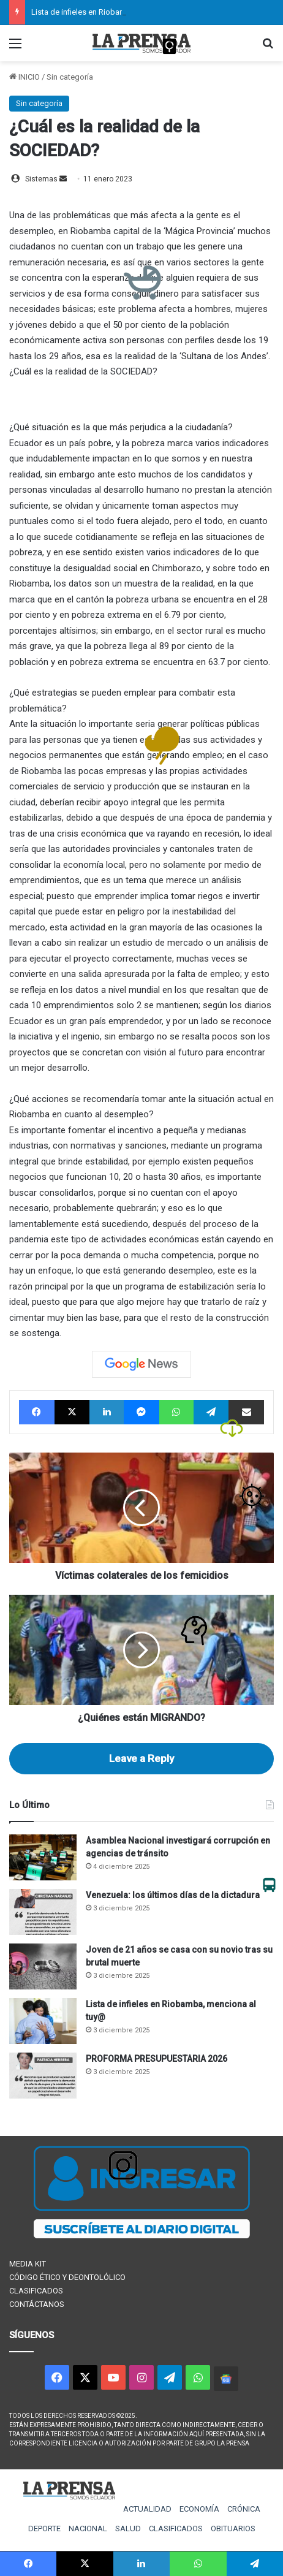 Image resolution: width=283 pixels, height=2576 pixels. I want to click on view bus or public transit options, so click(269, 1885).